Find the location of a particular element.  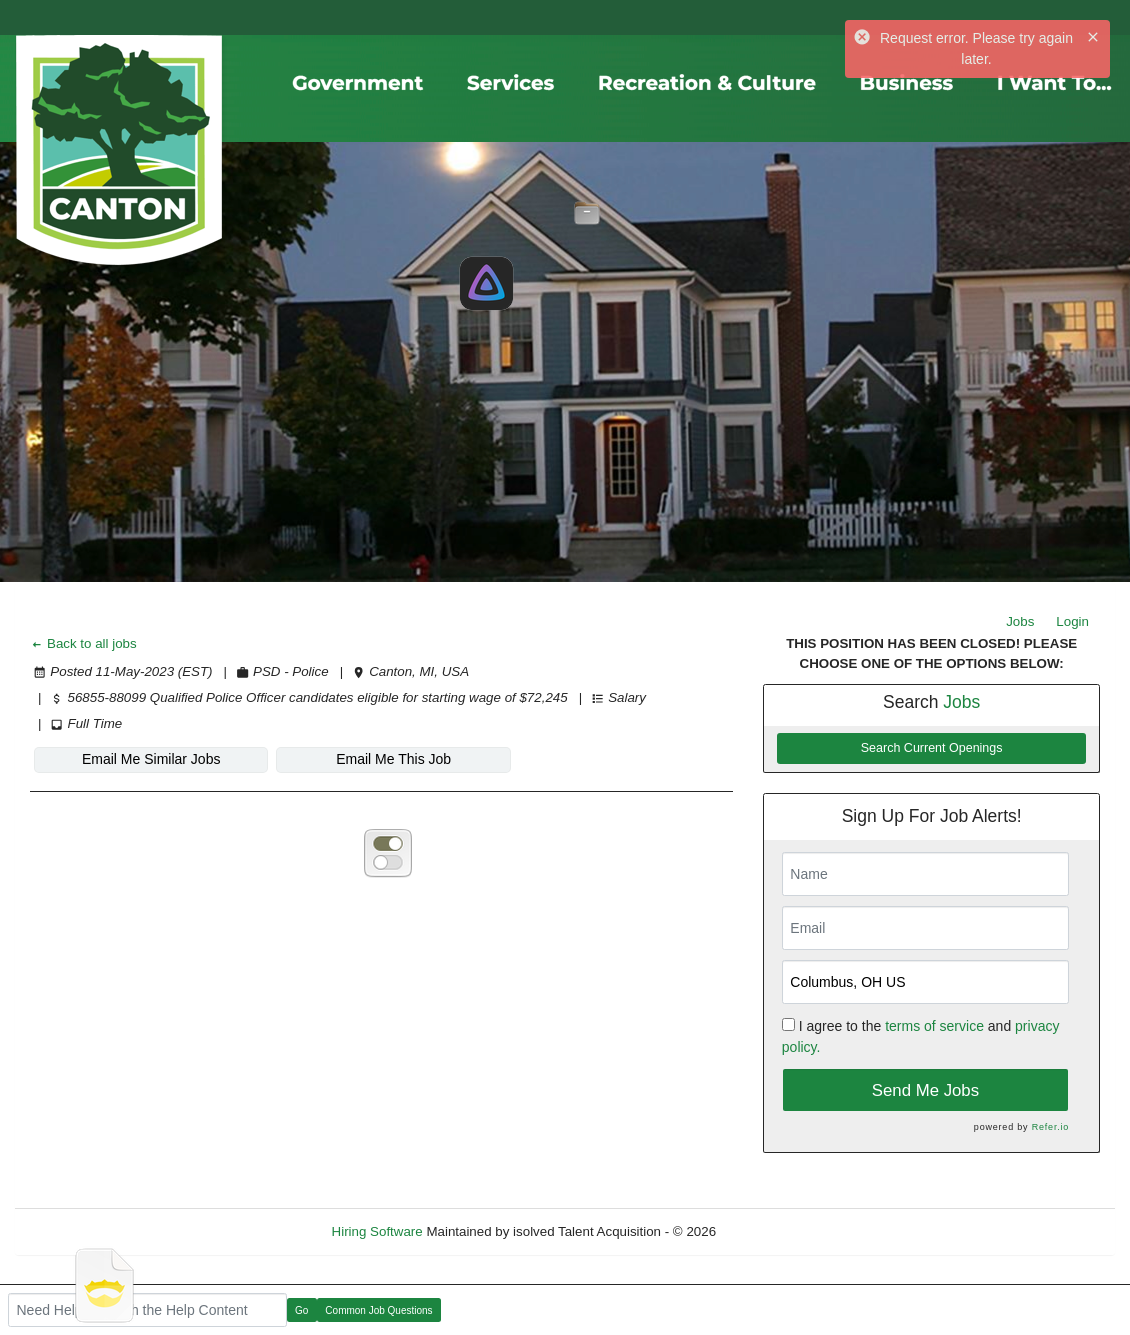

open jellyfin media server app is located at coordinates (486, 283).